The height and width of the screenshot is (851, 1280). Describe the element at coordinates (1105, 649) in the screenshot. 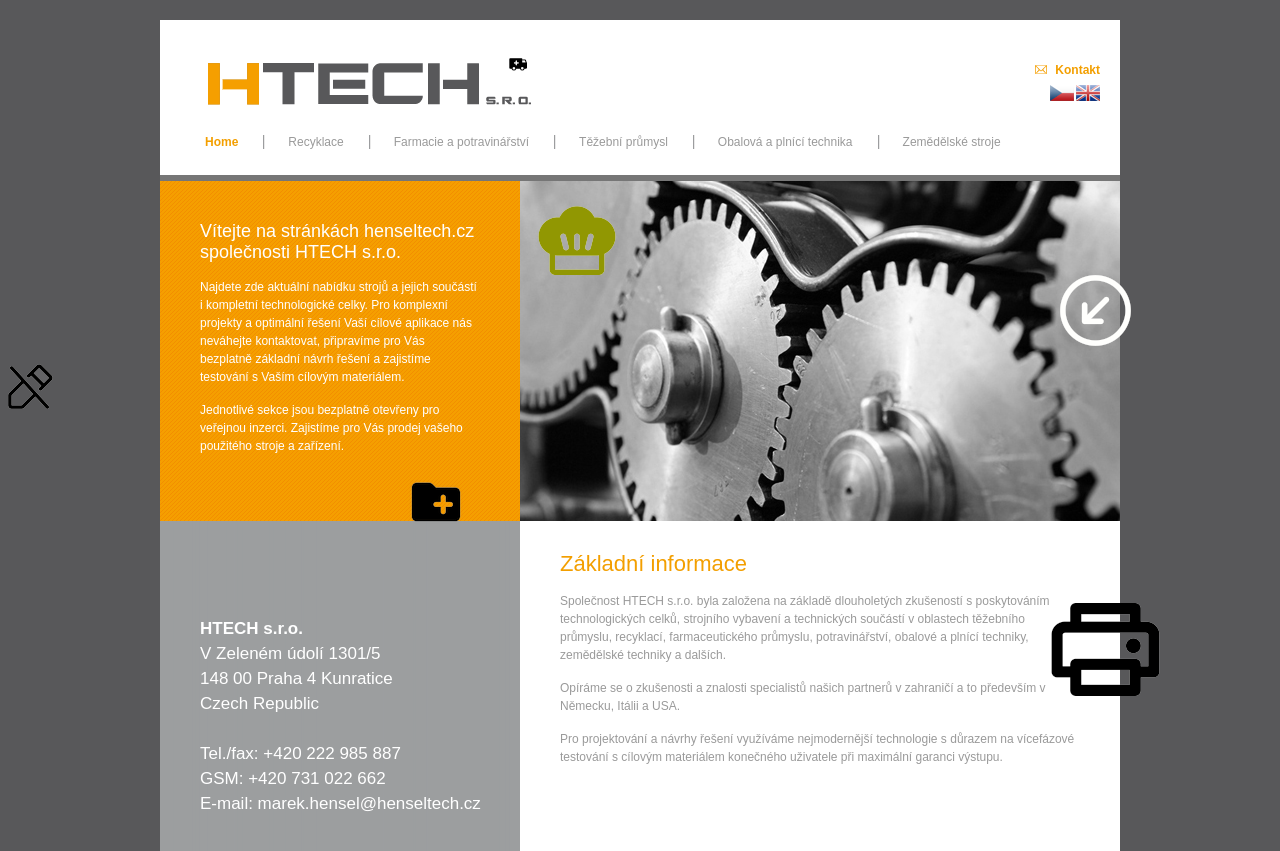

I see `print the current document` at that location.